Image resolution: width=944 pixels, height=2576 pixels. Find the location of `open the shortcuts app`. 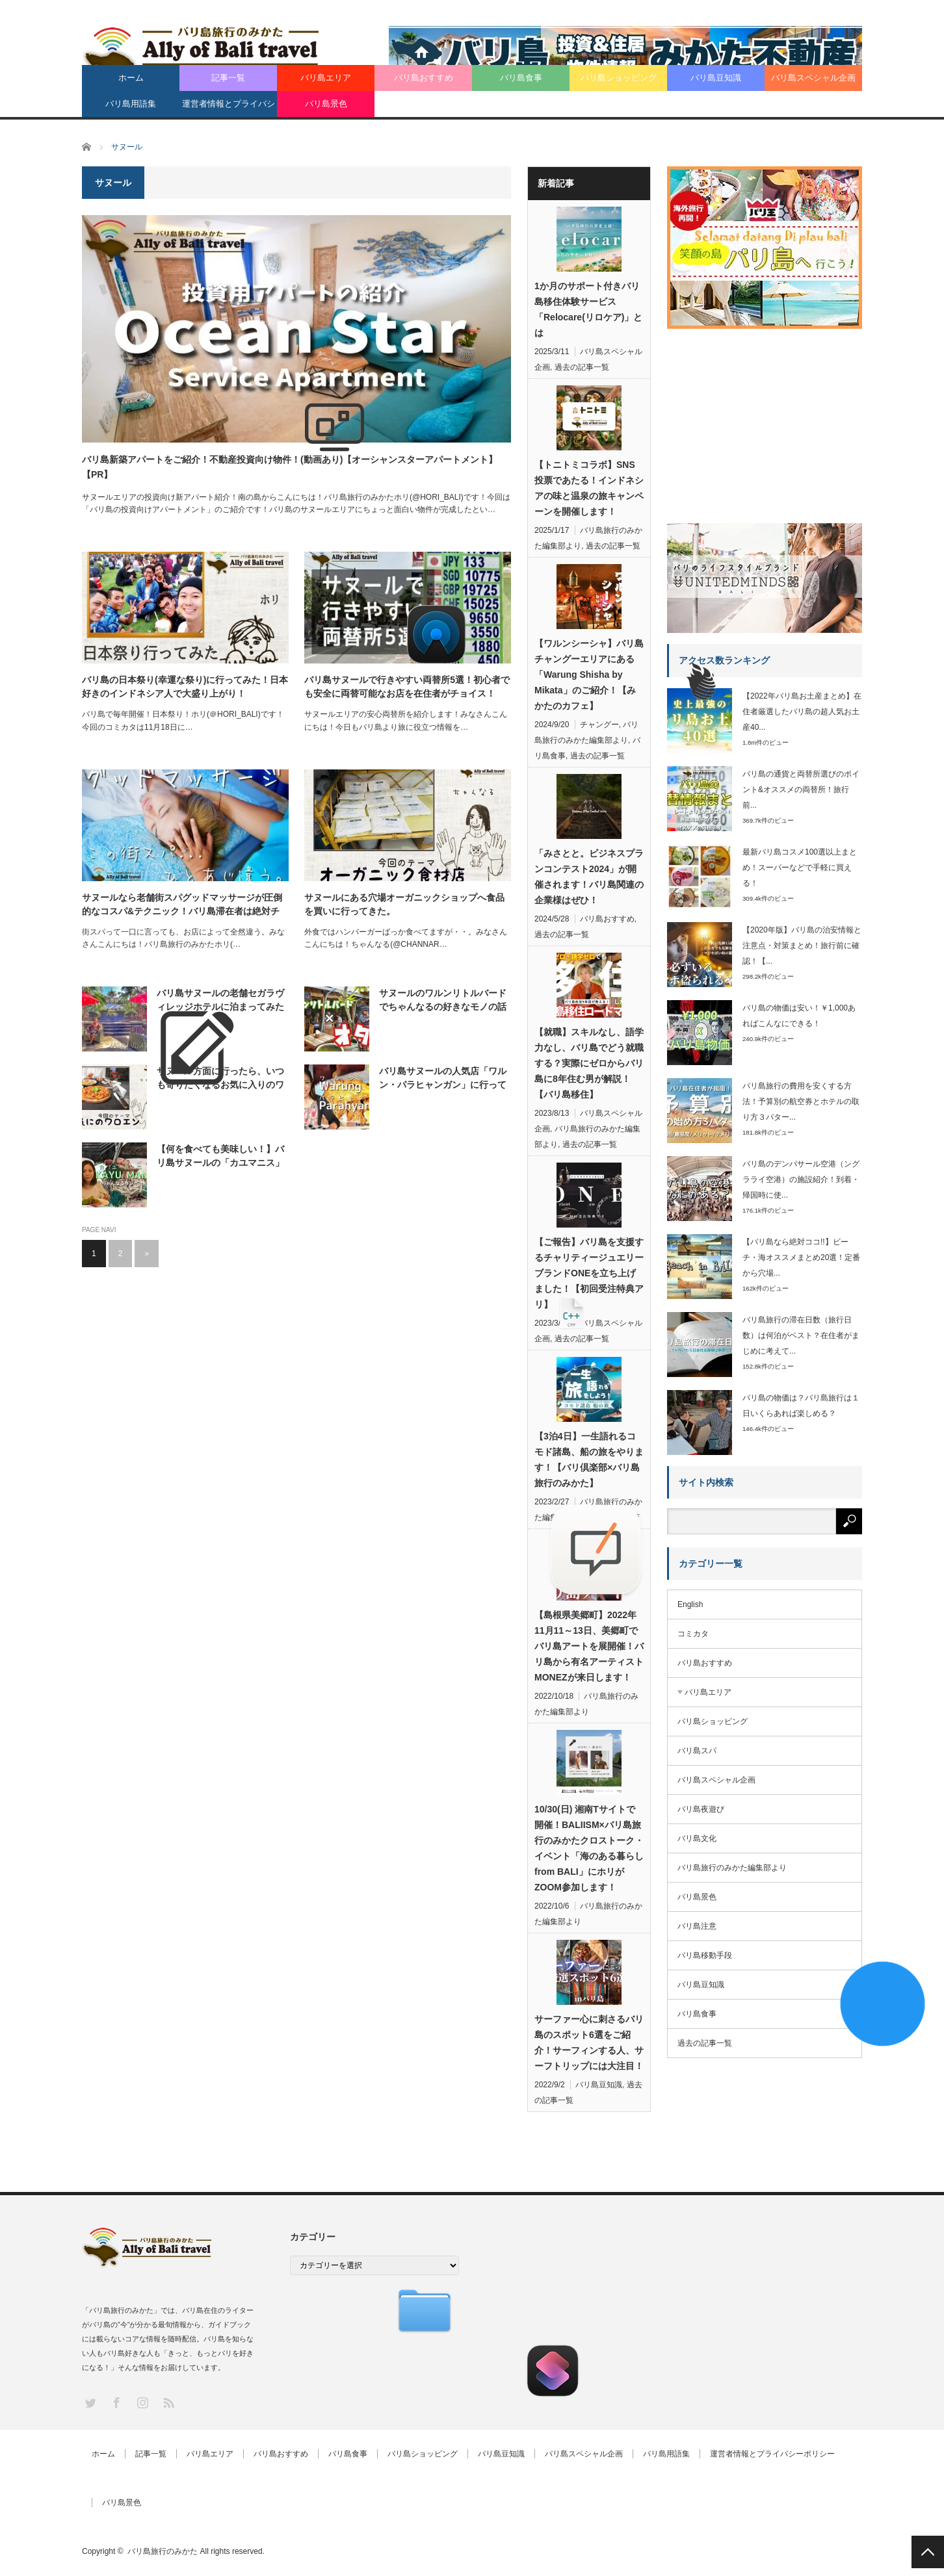

open the shortcuts app is located at coordinates (553, 2371).